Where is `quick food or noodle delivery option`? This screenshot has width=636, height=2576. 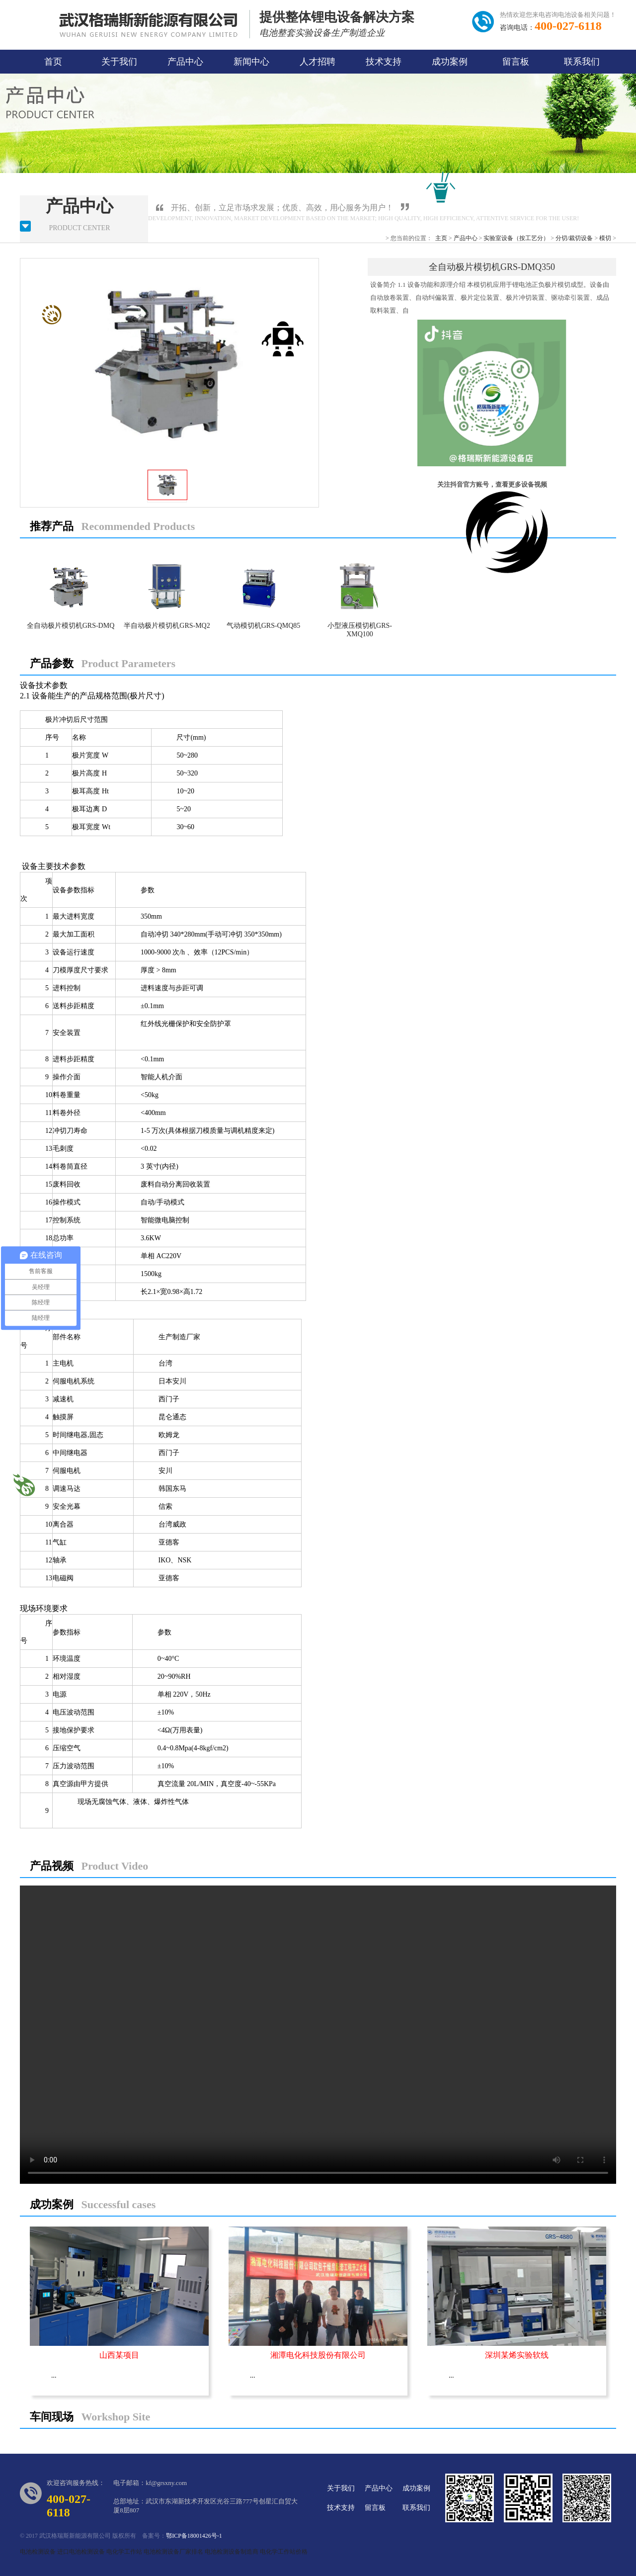 quick food or noodle delivery option is located at coordinates (441, 187).